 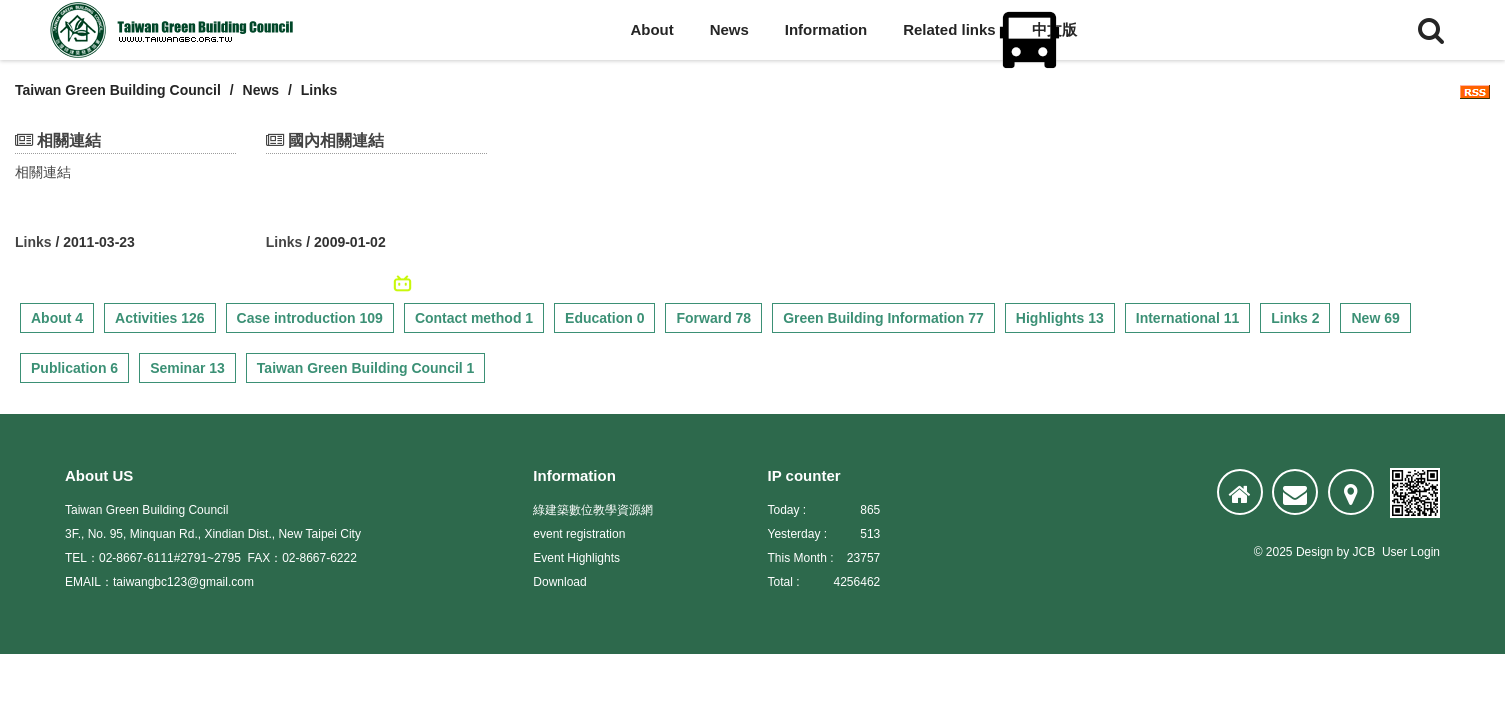 What do you see at coordinates (1029, 38) in the screenshot?
I see `view bus routes or public transit options` at bounding box center [1029, 38].